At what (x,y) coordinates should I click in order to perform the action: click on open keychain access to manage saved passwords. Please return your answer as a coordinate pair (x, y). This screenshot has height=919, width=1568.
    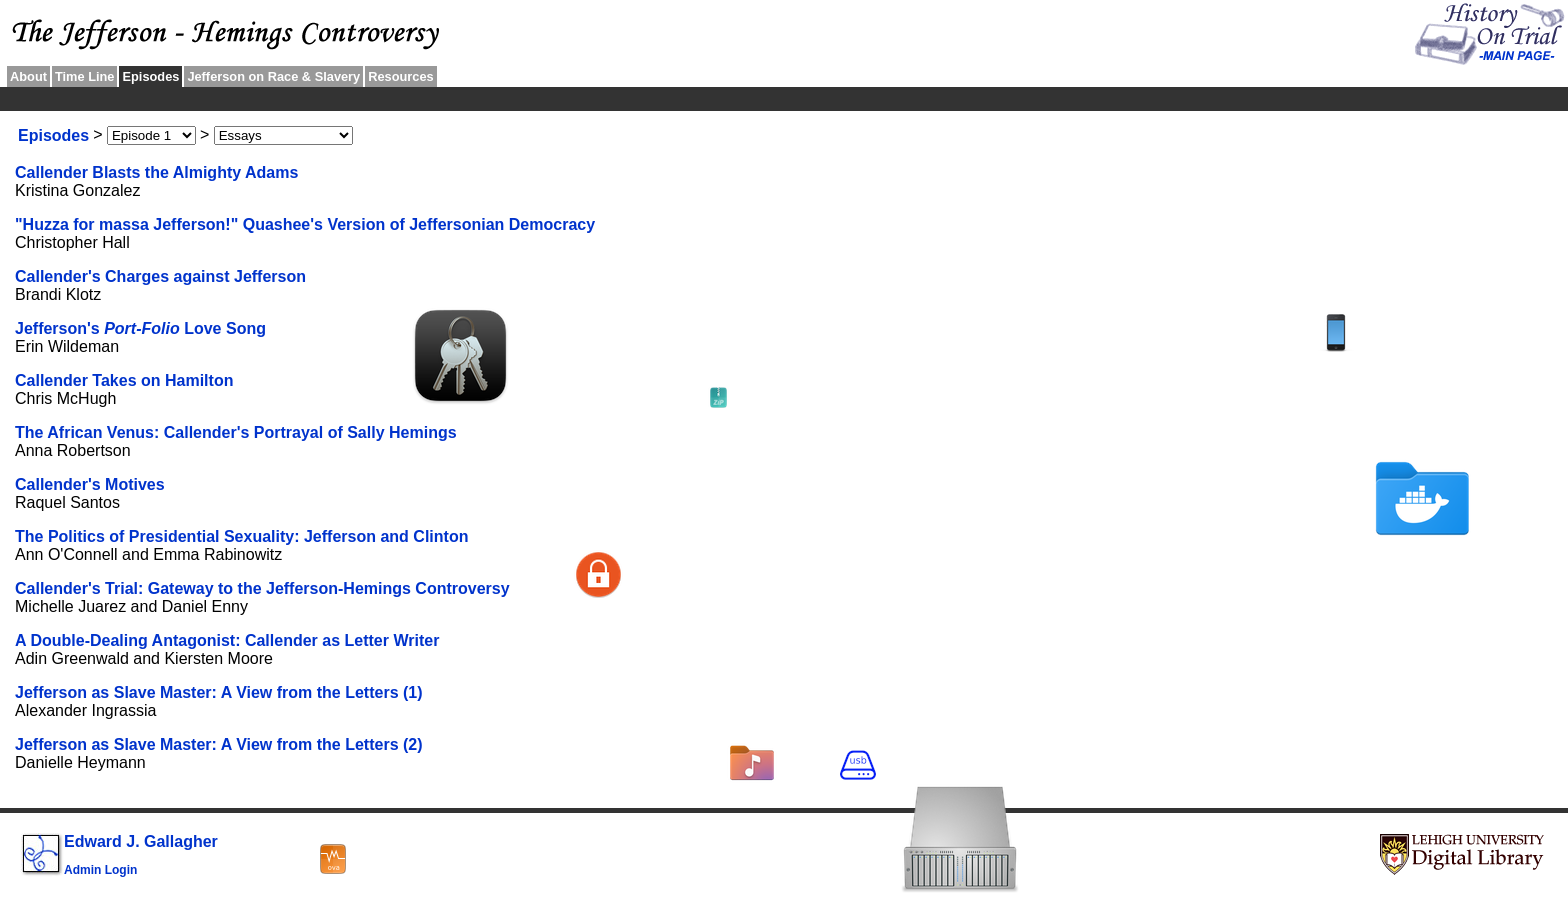
    Looking at the image, I should click on (460, 355).